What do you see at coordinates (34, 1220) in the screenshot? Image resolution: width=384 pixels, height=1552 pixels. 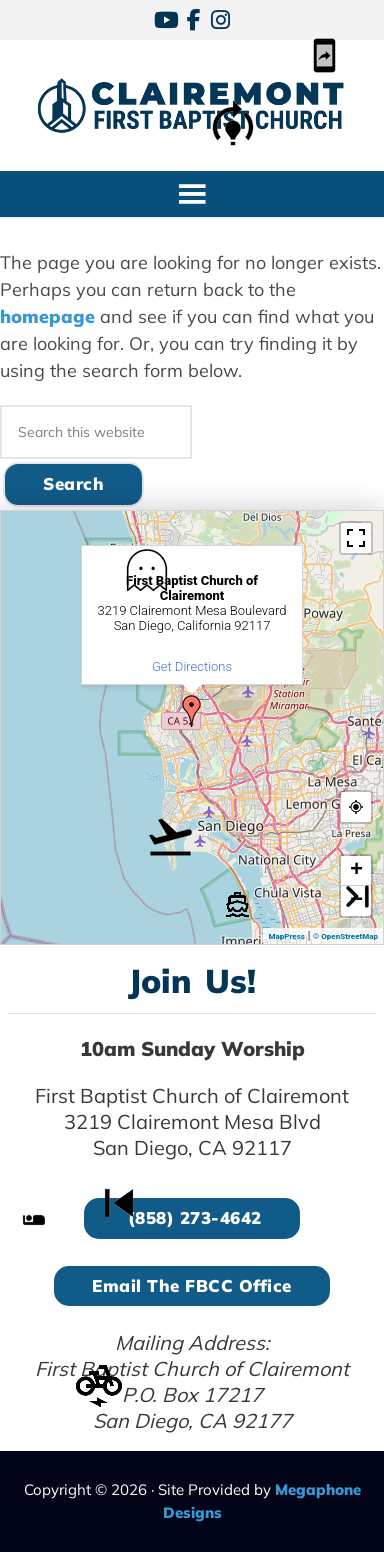 I see `select a lie-flat or suite seat option` at bounding box center [34, 1220].